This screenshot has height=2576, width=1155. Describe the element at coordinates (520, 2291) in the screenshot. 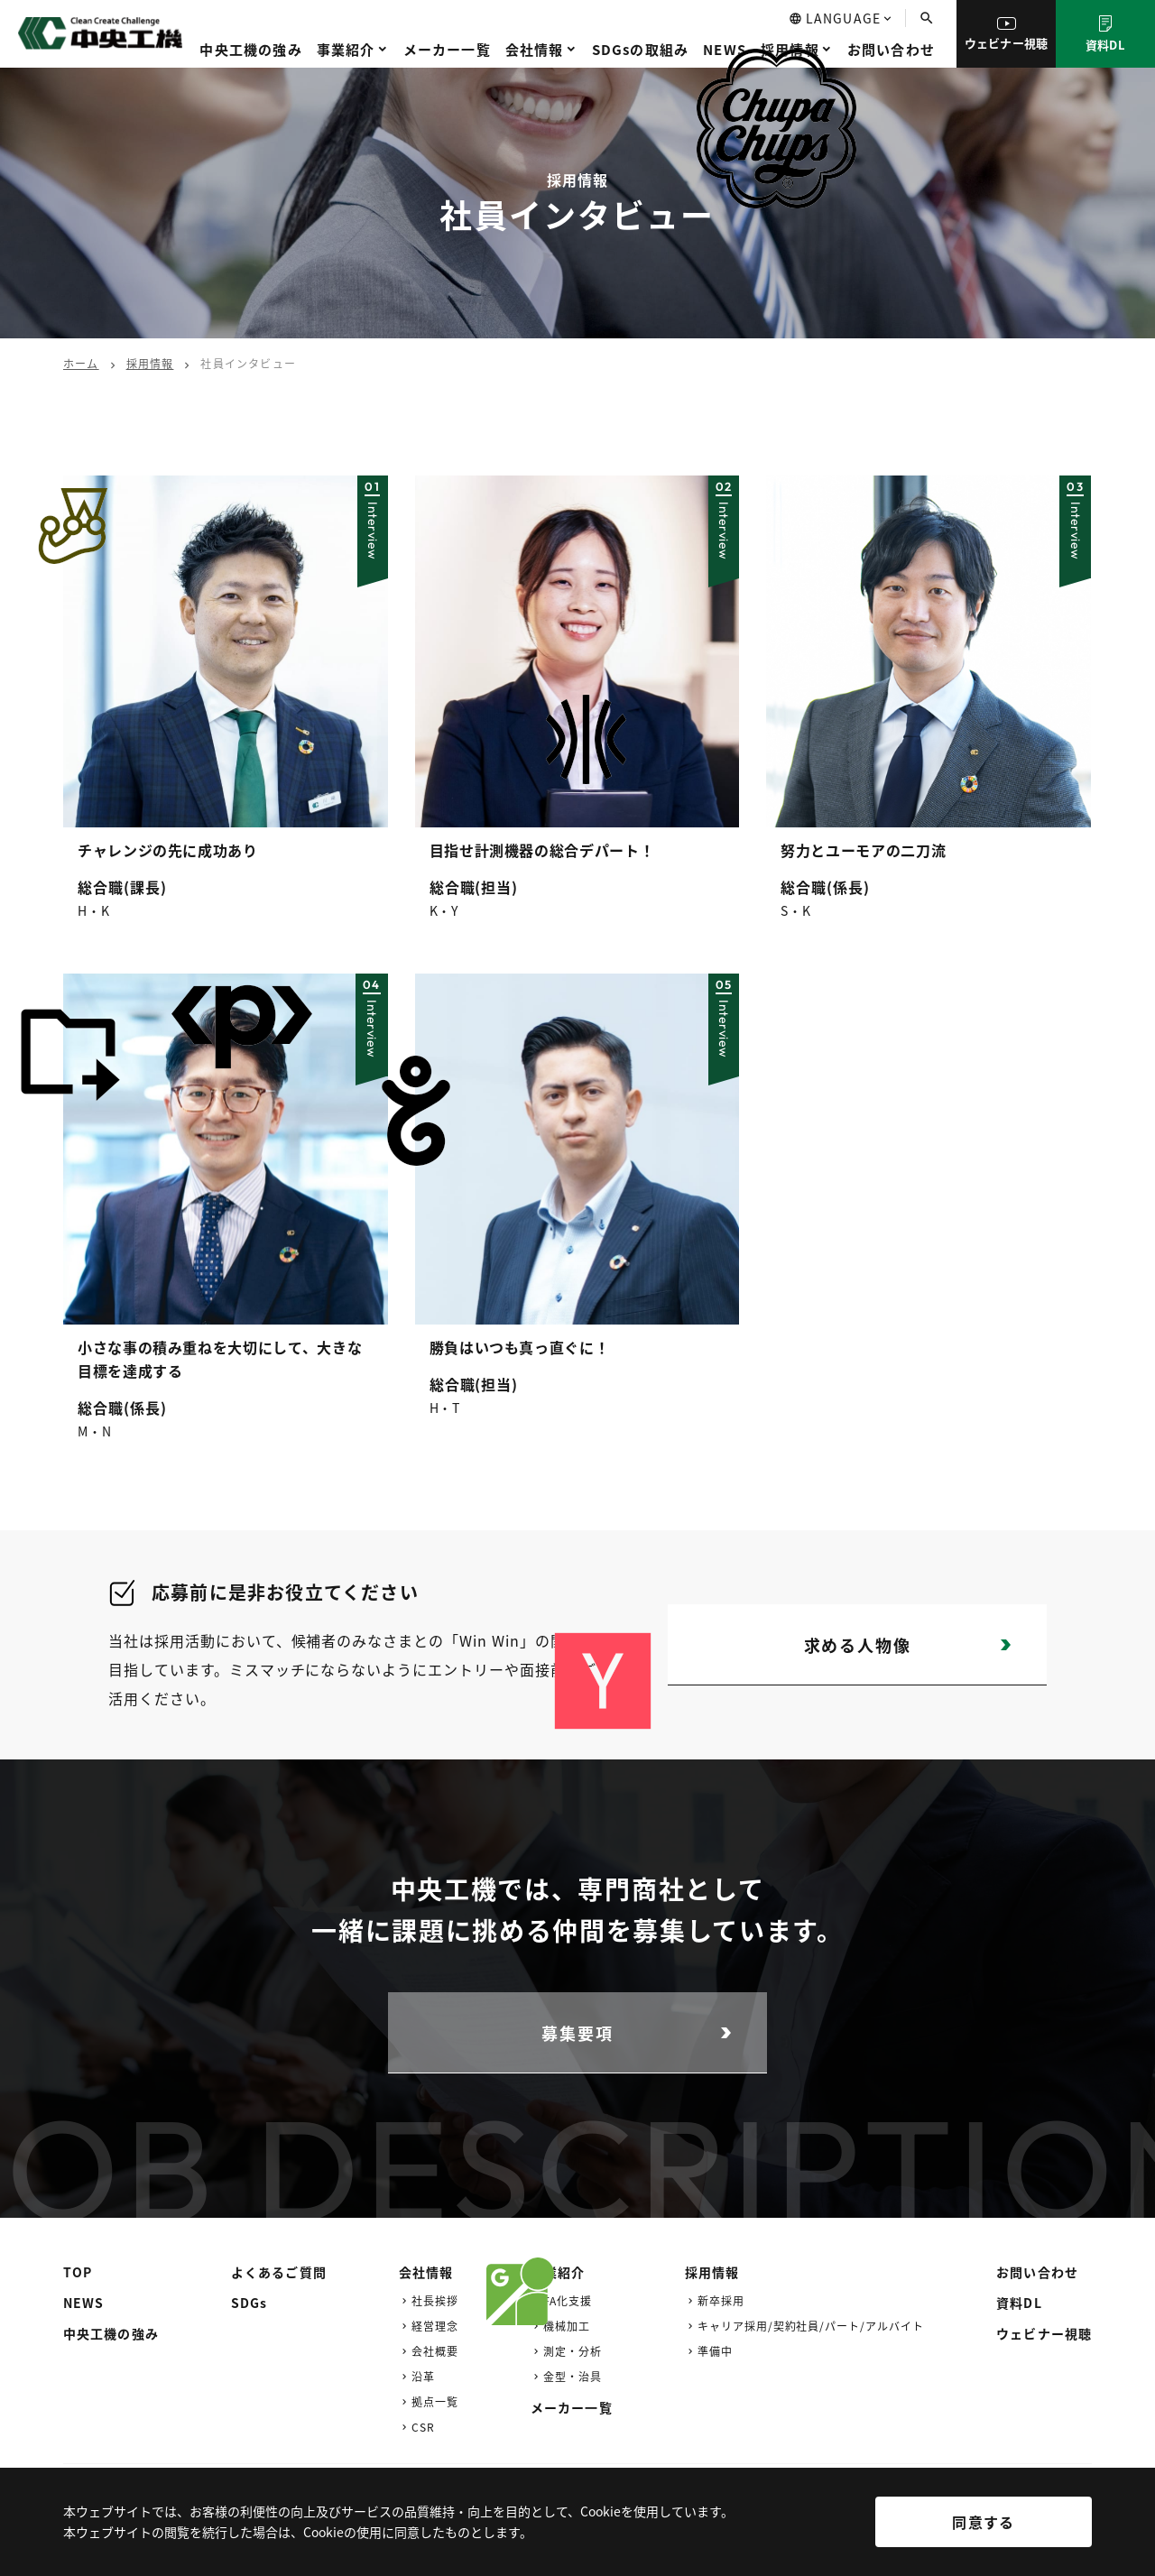

I see `open google street view` at that location.